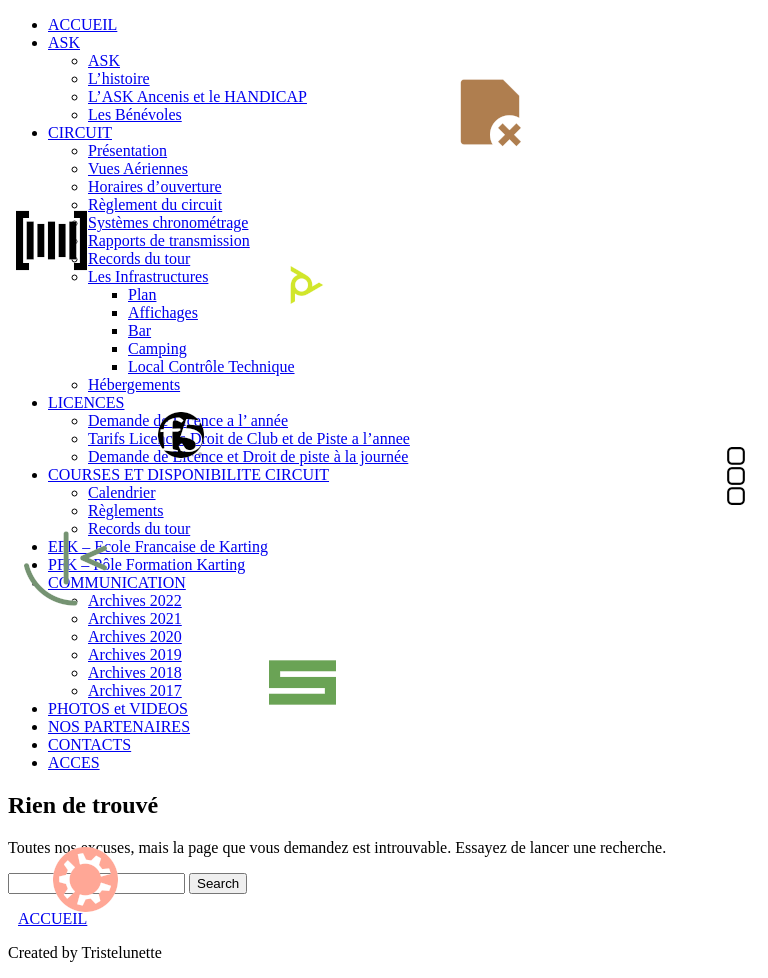  I want to click on visit papers with code website, so click(51, 240).